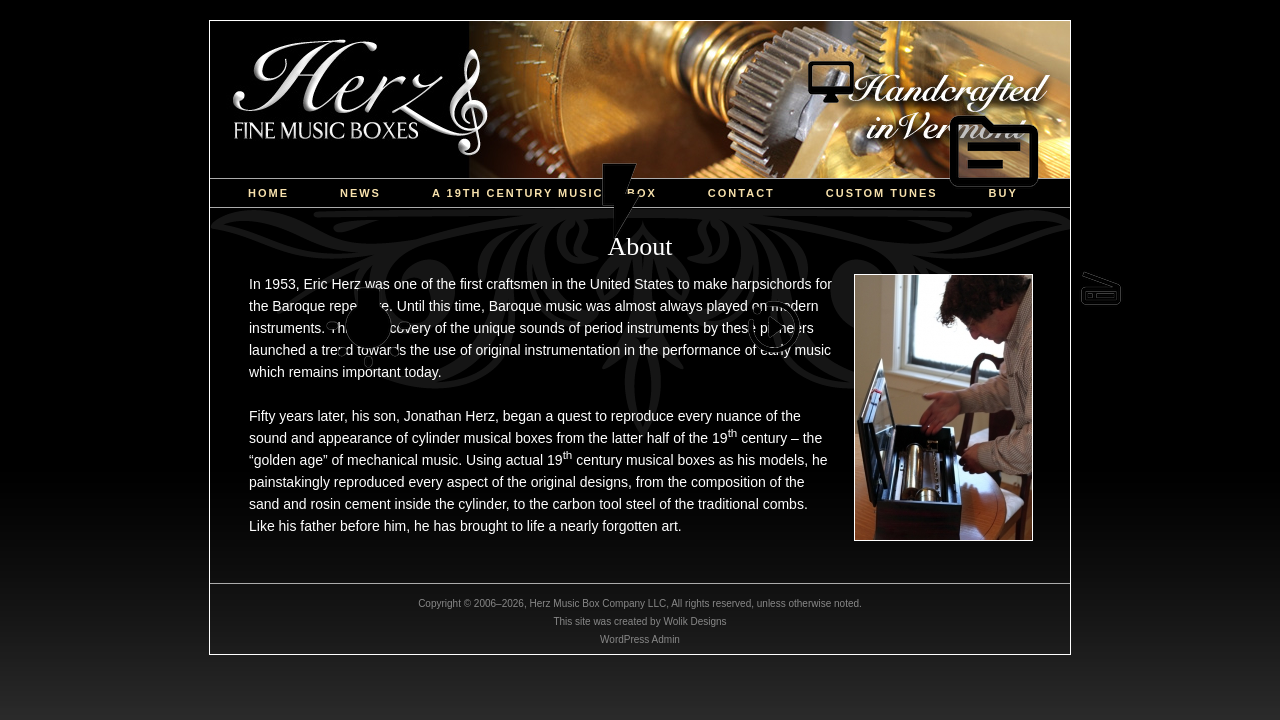 Image resolution: width=1280 pixels, height=720 pixels. What do you see at coordinates (368, 325) in the screenshot?
I see `adjust incandescent light settings` at bounding box center [368, 325].